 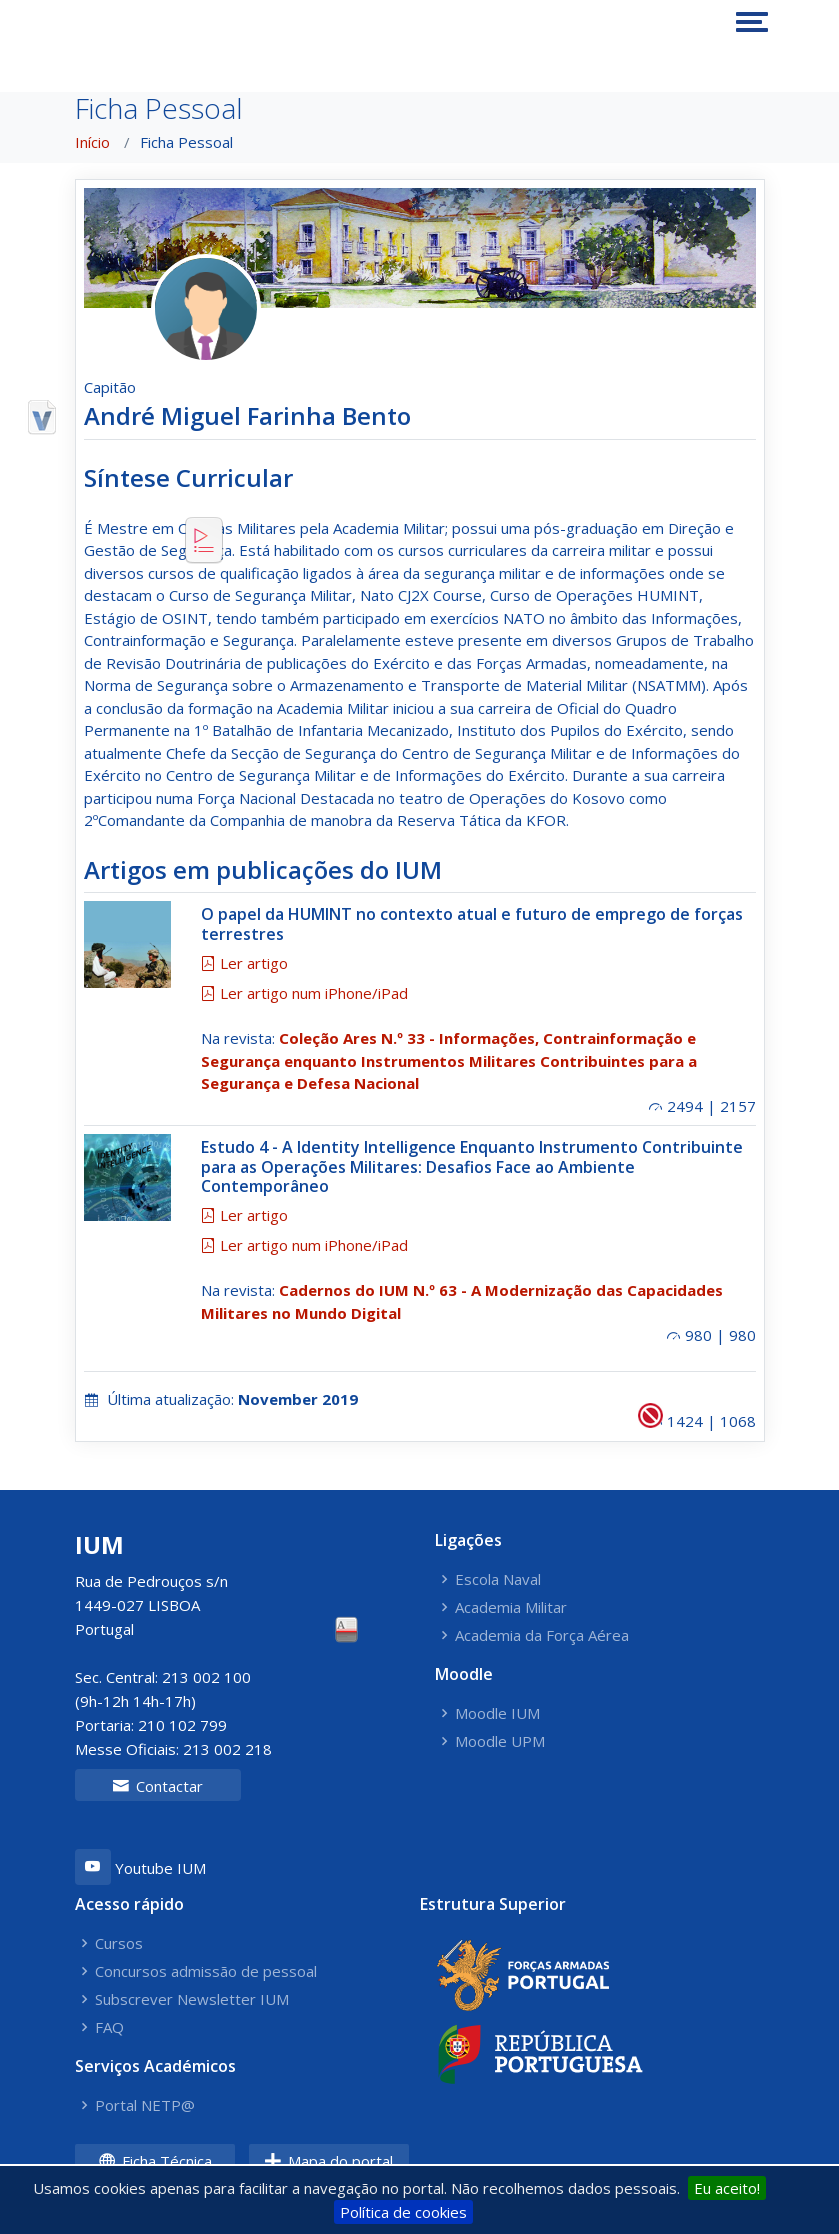 What do you see at coordinates (650, 1415) in the screenshot?
I see `delete or remove selected item` at bounding box center [650, 1415].